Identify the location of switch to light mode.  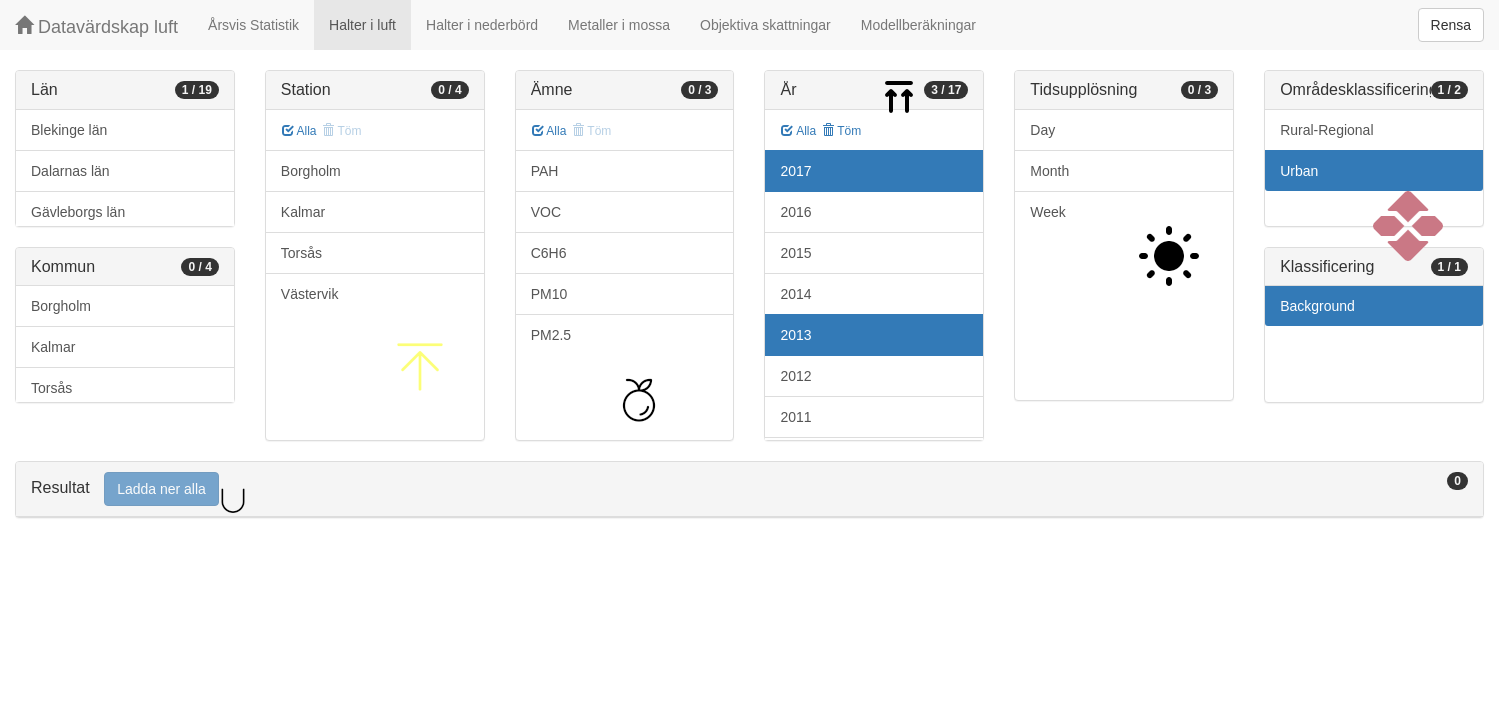
(1169, 256).